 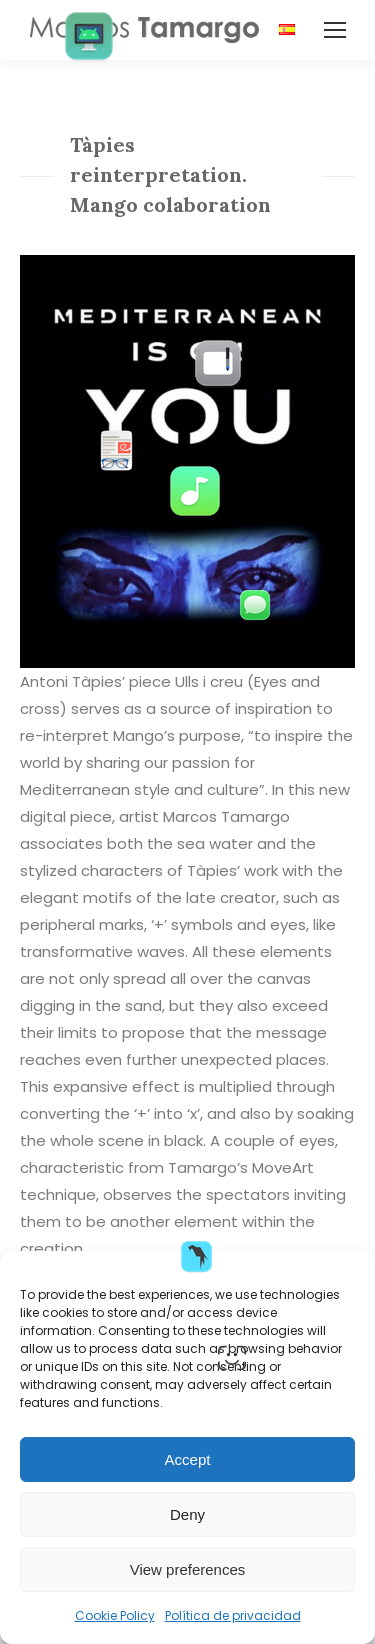 I want to click on open polari IRC chat application, so click(x=255, y=605).